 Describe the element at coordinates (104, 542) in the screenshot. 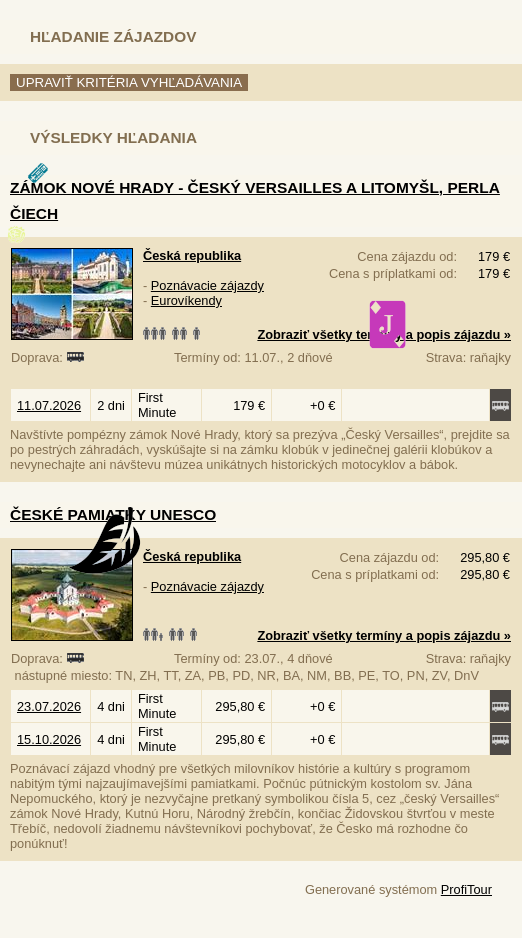

I see `indicates autumn or seasonal theme` at that location.